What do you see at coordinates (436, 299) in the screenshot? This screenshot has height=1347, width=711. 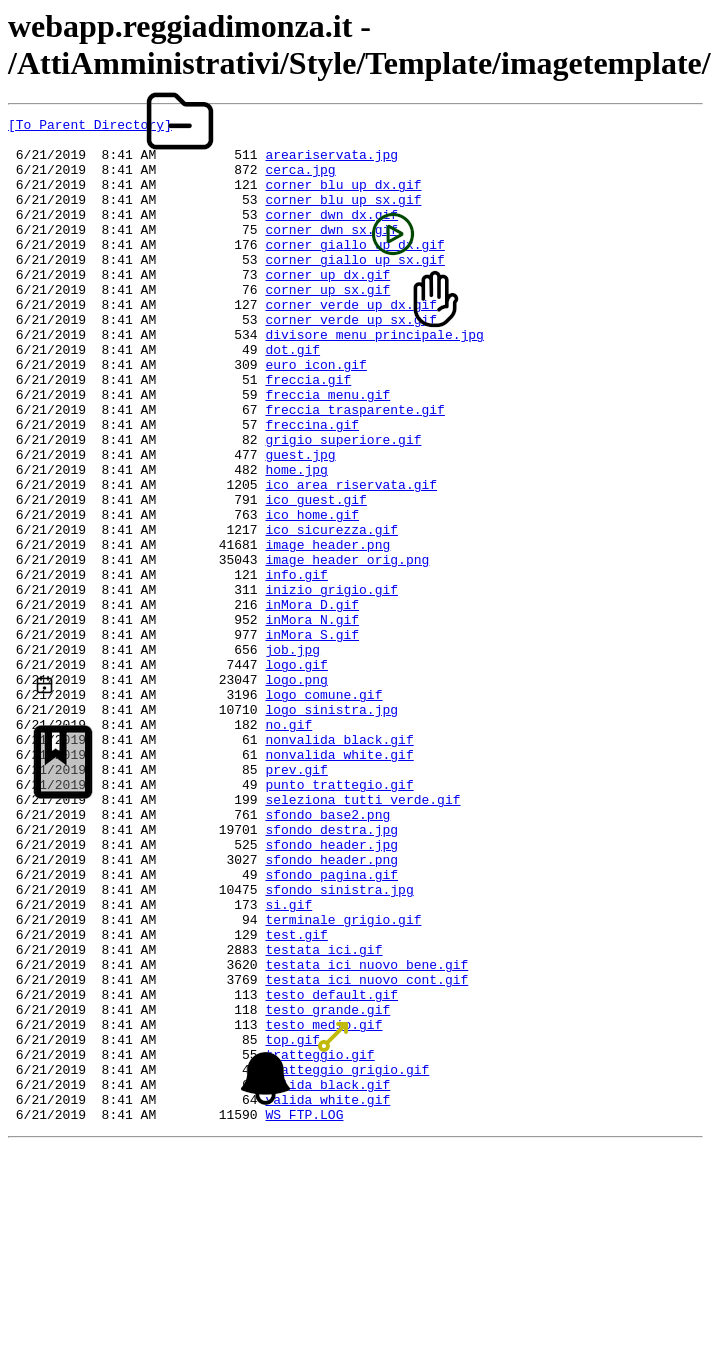 I see `stop or pause an action` at bounding box center [436, 299].